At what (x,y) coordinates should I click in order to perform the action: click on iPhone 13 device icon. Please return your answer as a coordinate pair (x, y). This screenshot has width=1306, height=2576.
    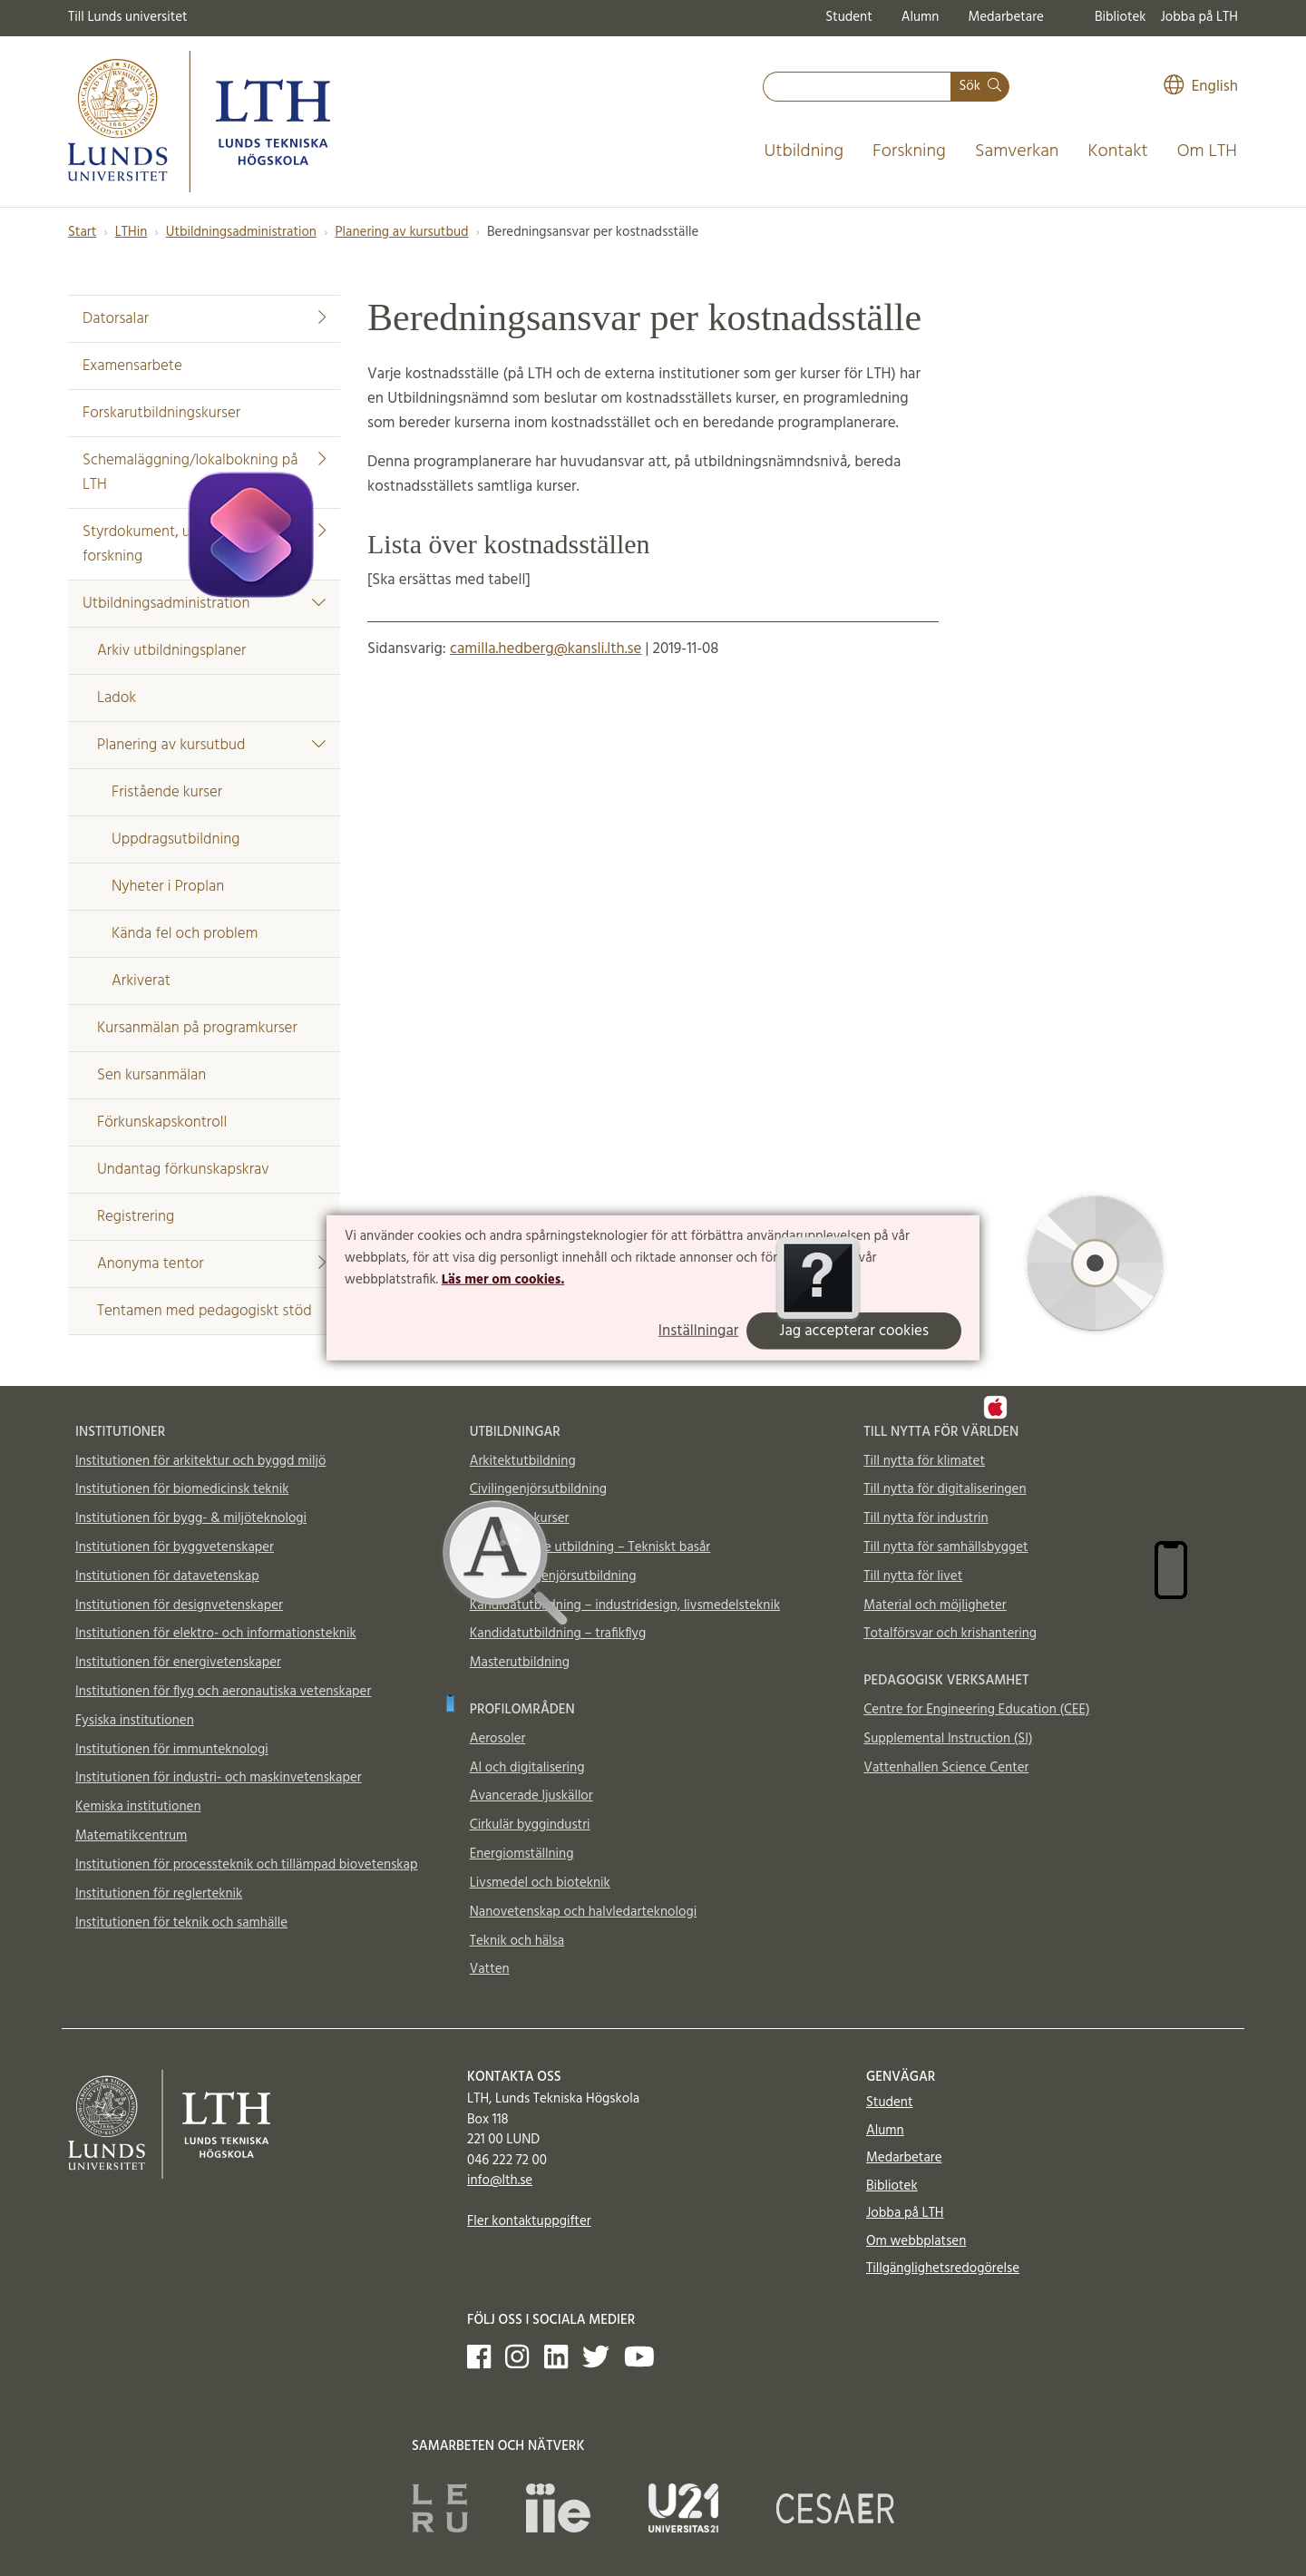
    Looking at the image, I should click on (450, 1703).